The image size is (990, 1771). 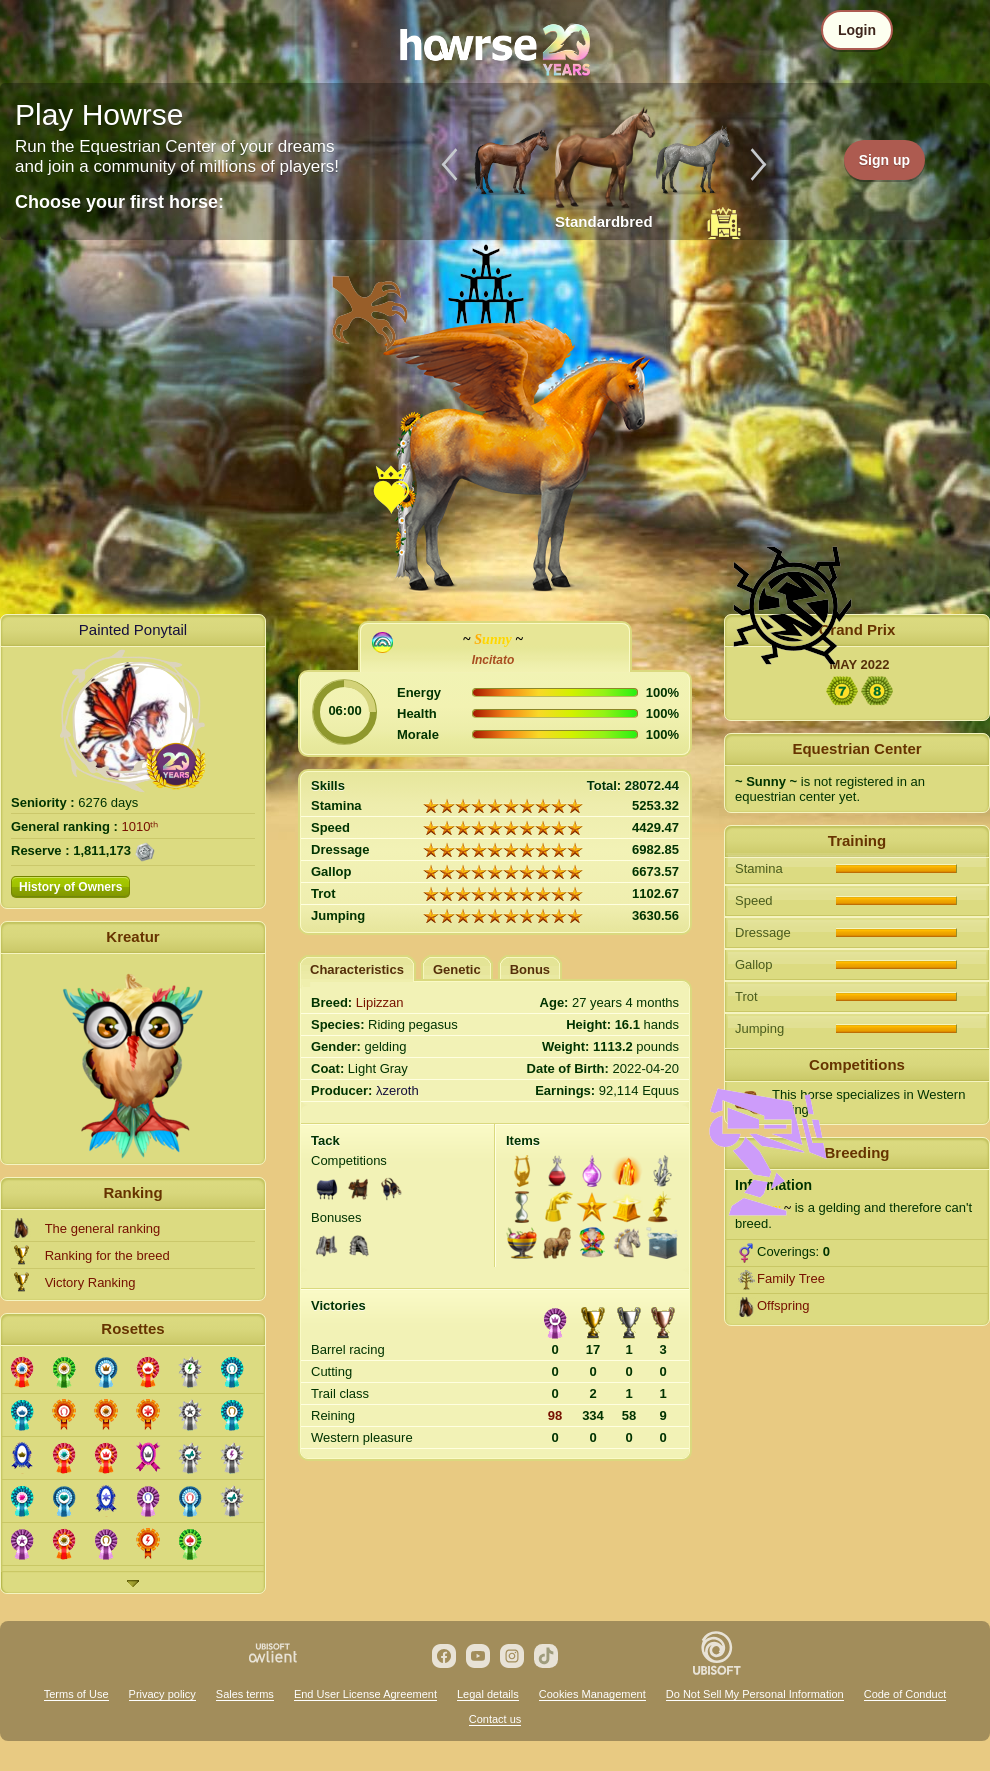 I want to click on view team hierarchy or organization structure, so click(x=486, y=284).